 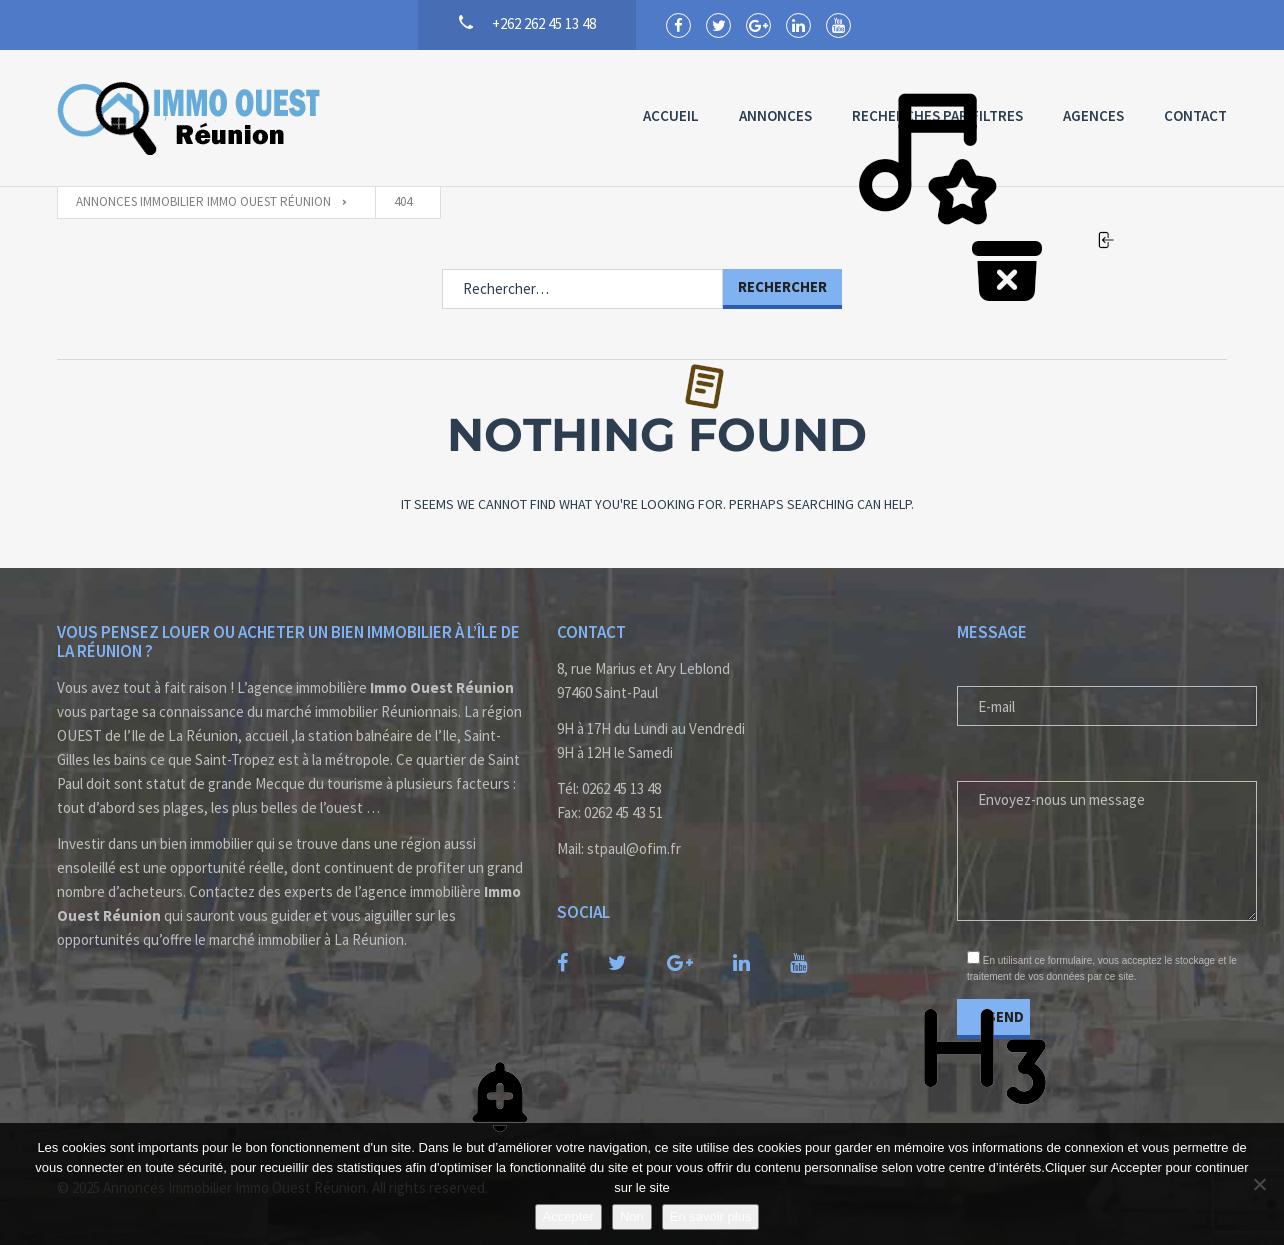 I want to click on add a new alert or notification, so click(x=500, y=1096).